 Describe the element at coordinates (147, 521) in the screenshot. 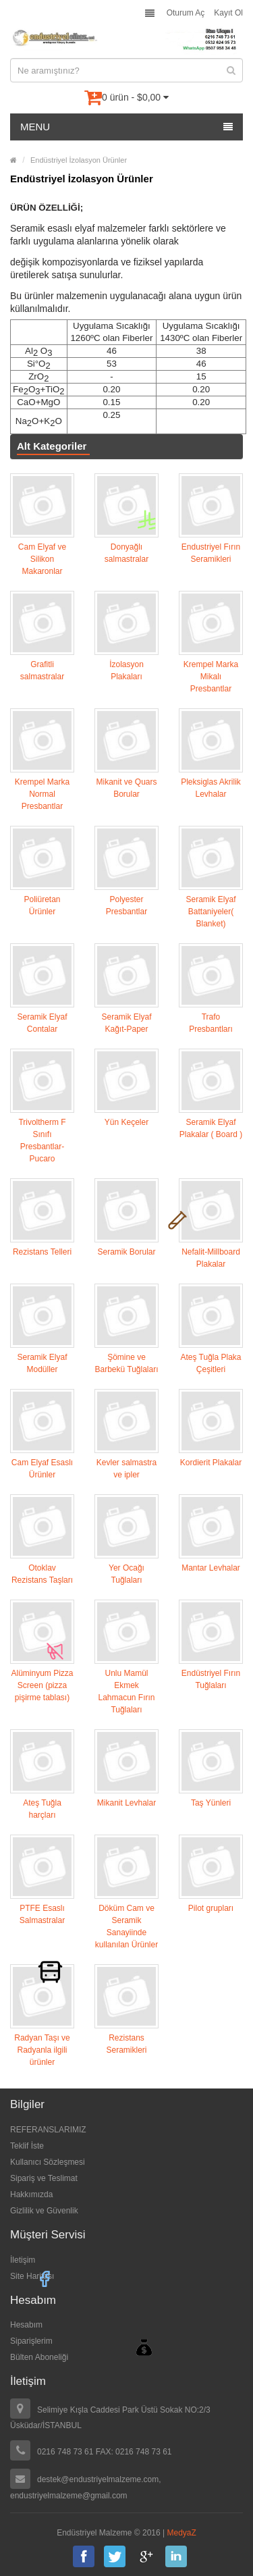

I see `indicates price or amount in Saudi riyals` at that location.